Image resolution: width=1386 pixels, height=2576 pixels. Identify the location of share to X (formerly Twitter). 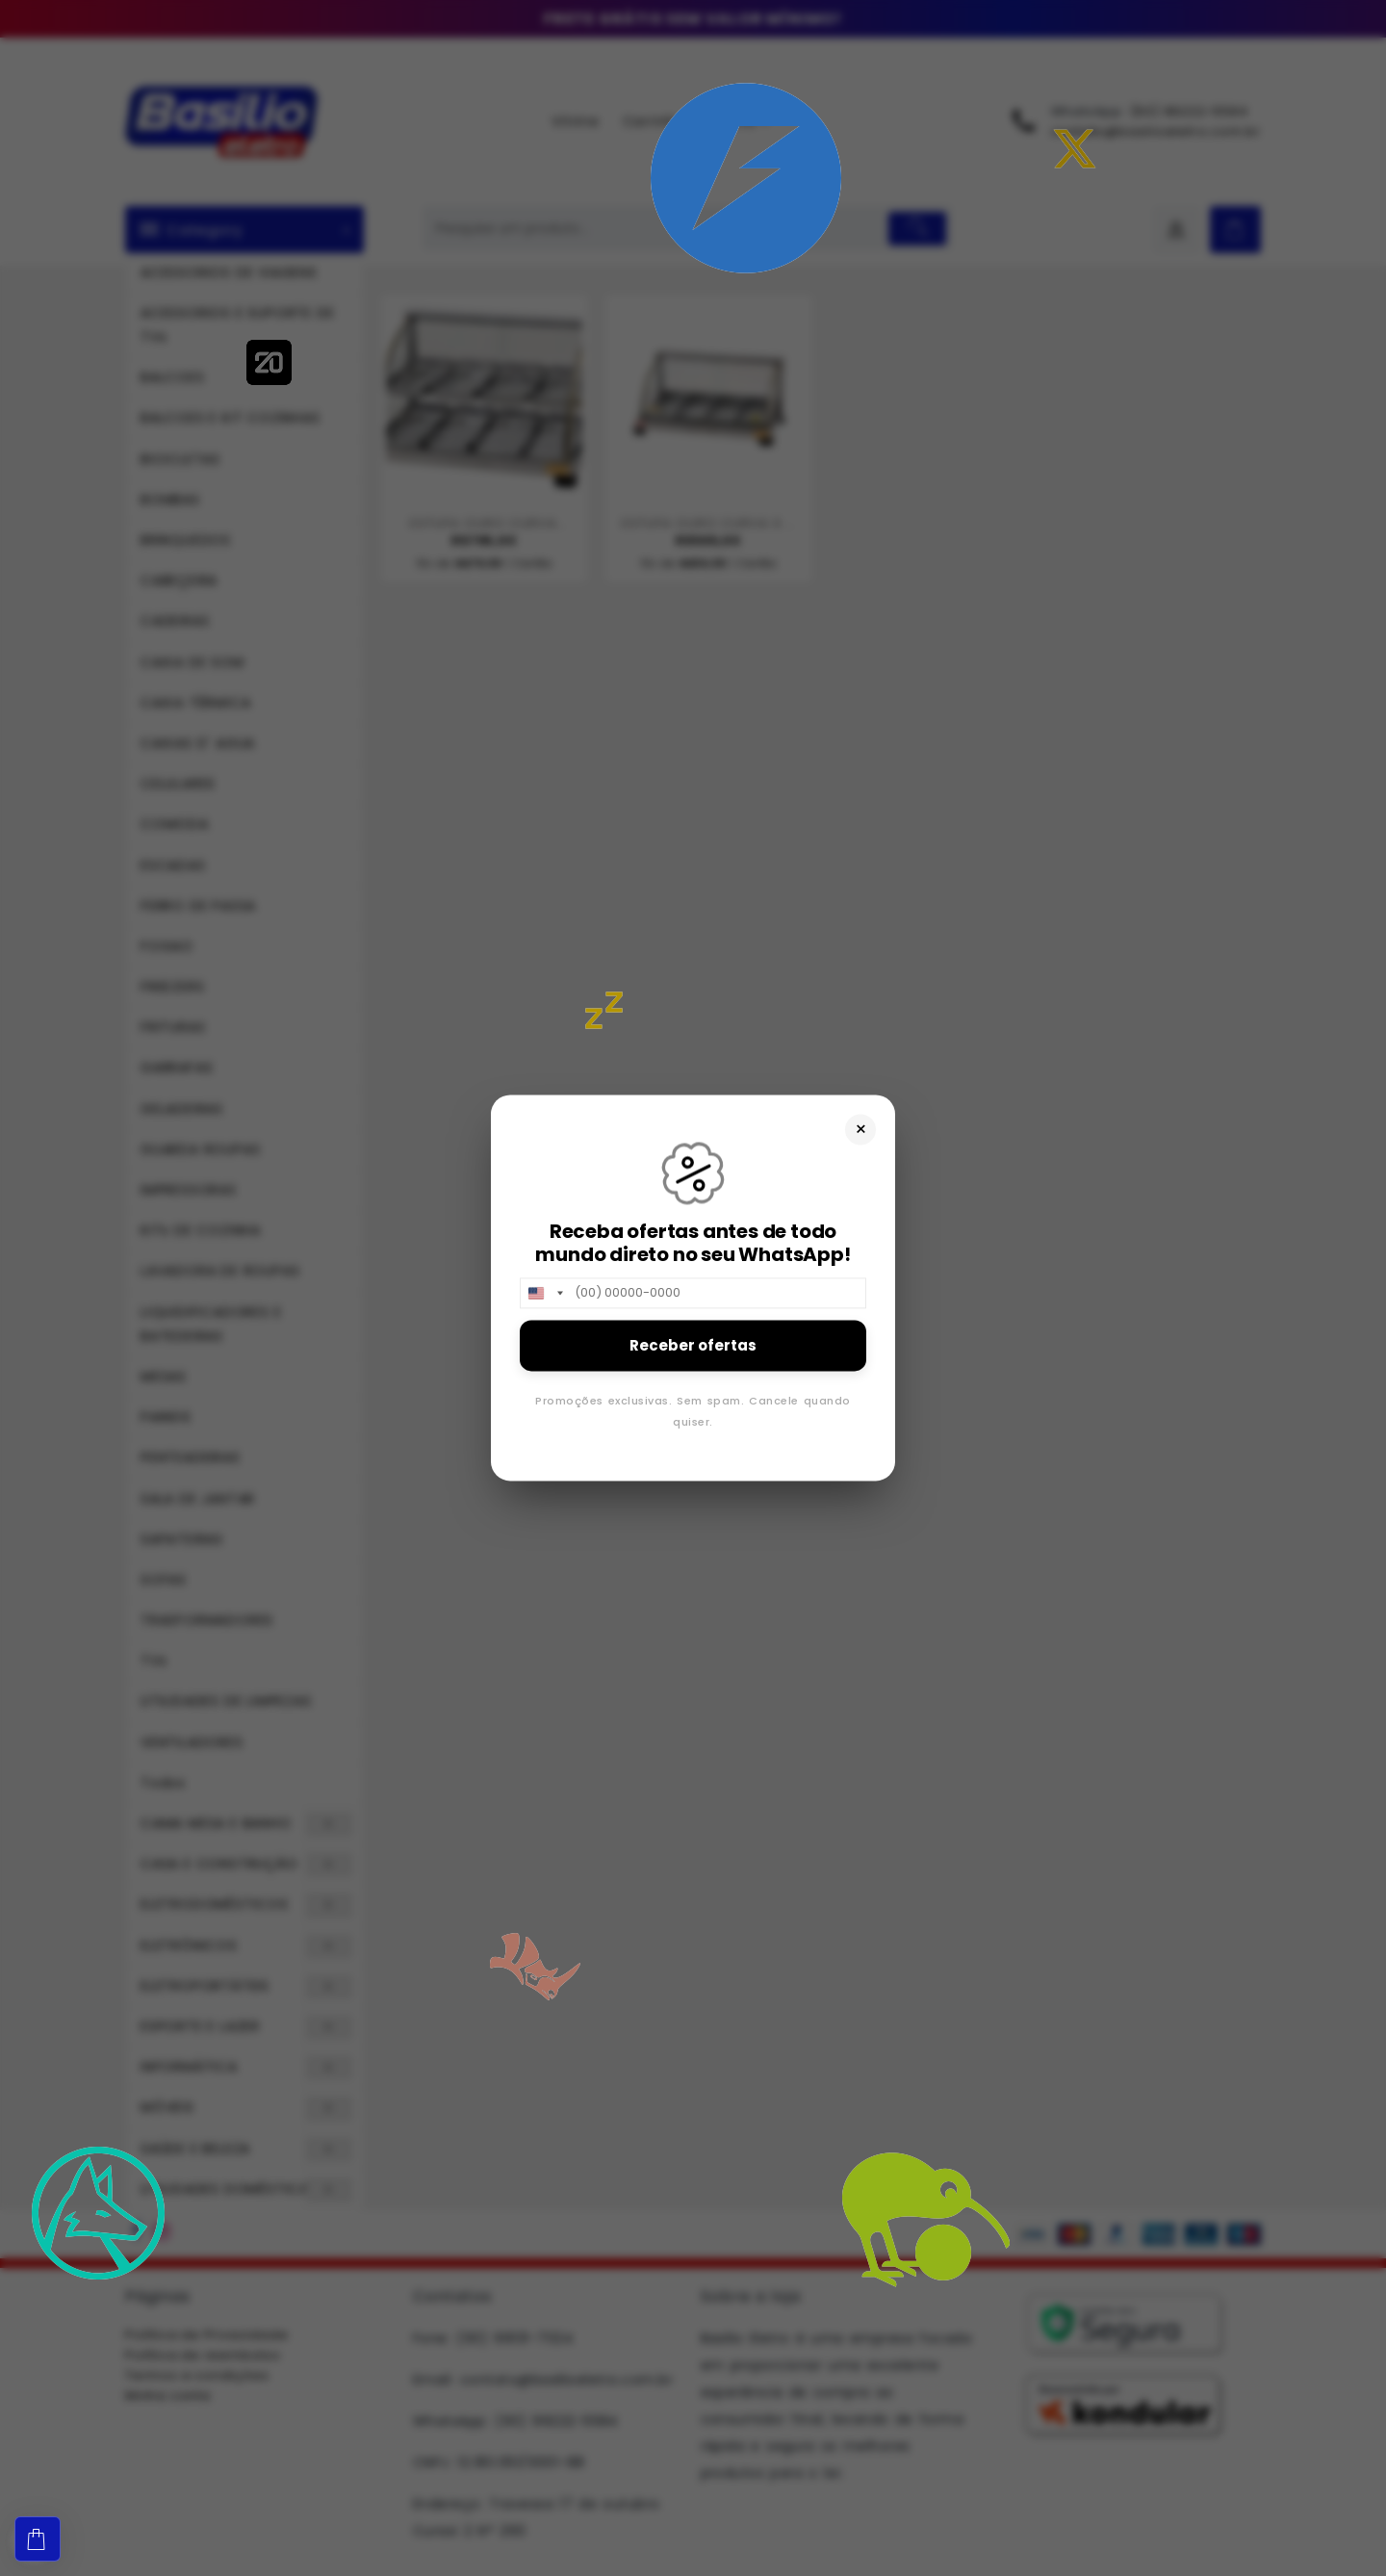
(1074, 148).